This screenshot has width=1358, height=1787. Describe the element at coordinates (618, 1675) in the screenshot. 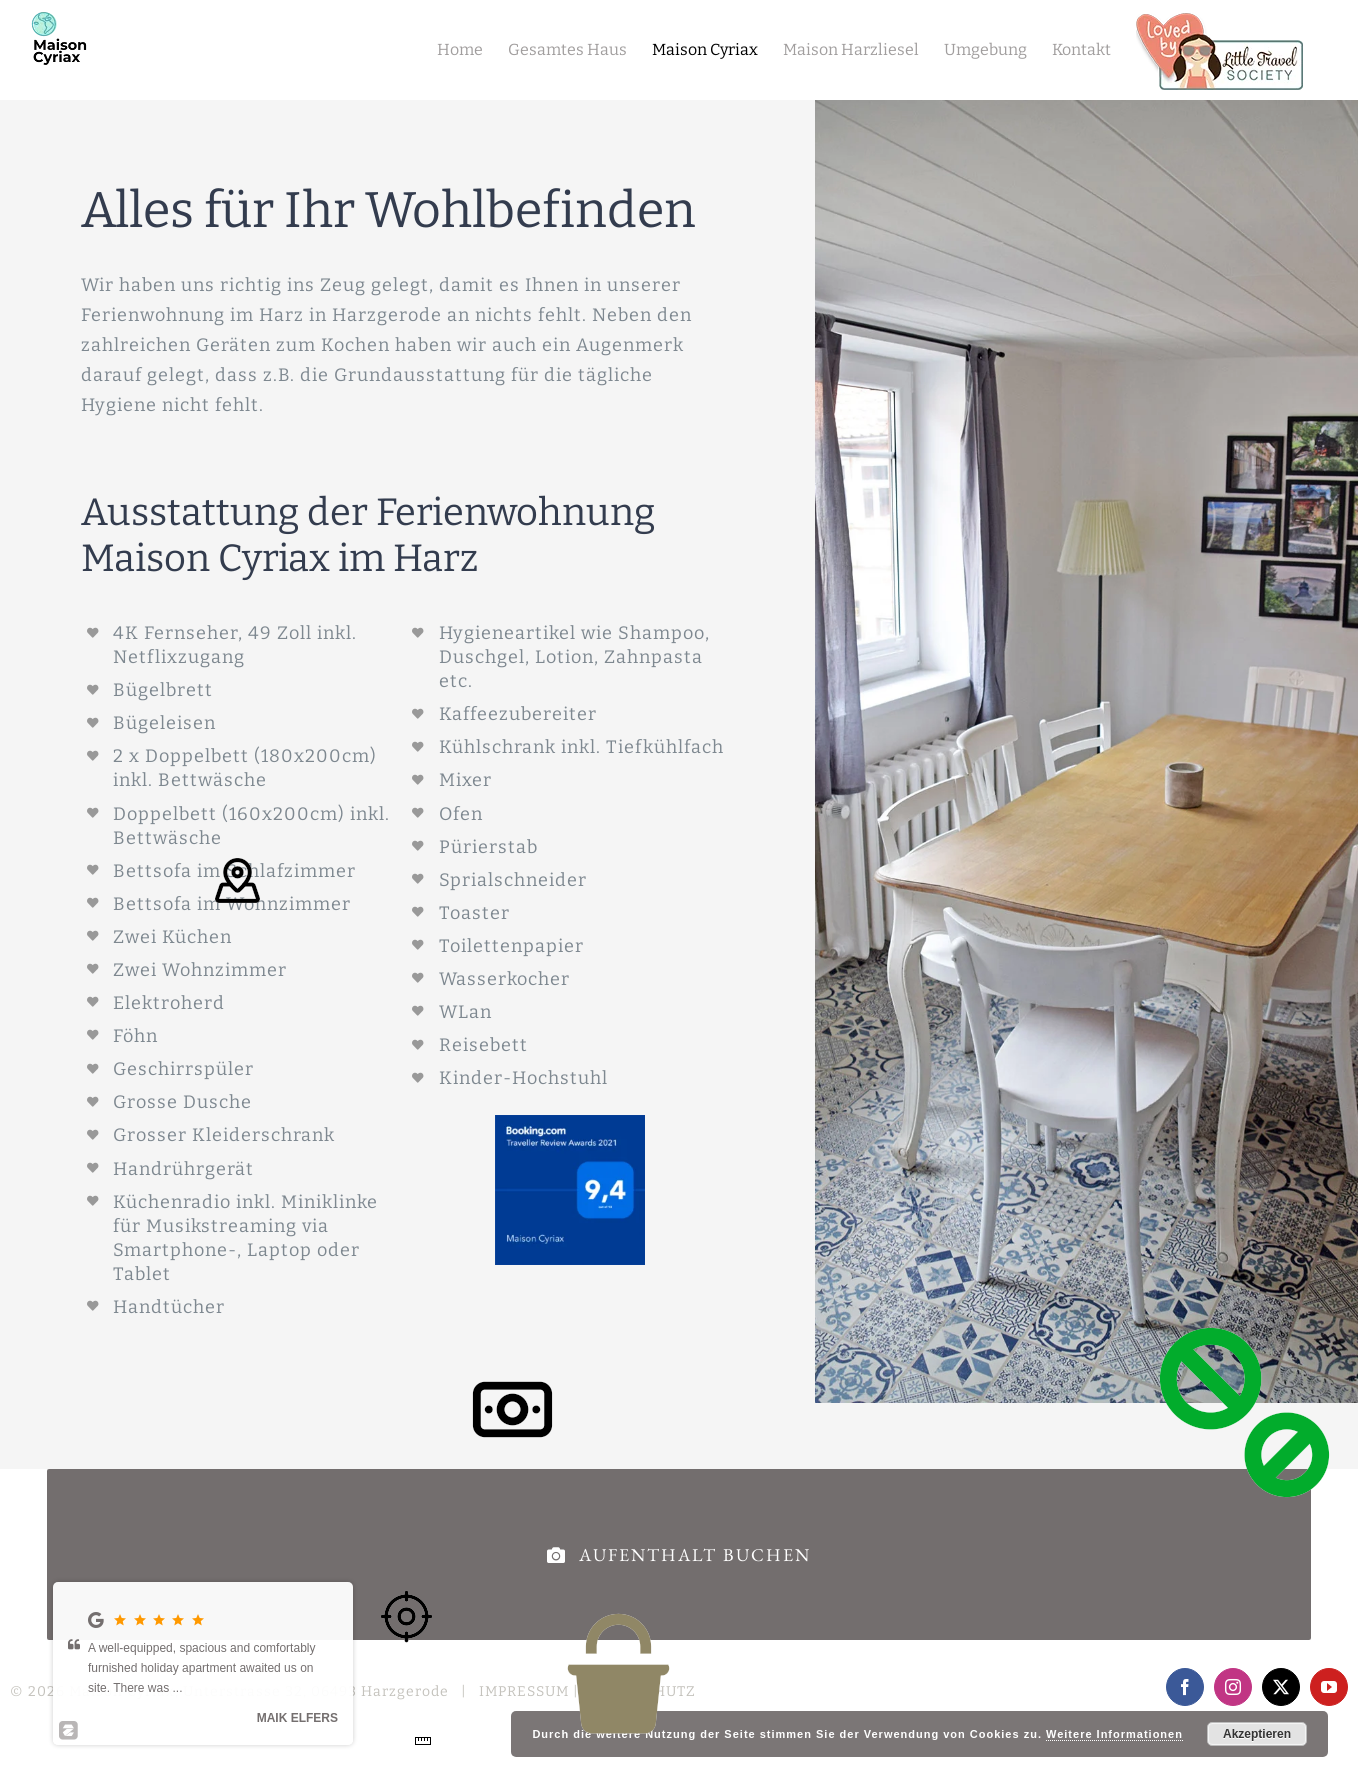

I see `access storage or container tools` at that location.